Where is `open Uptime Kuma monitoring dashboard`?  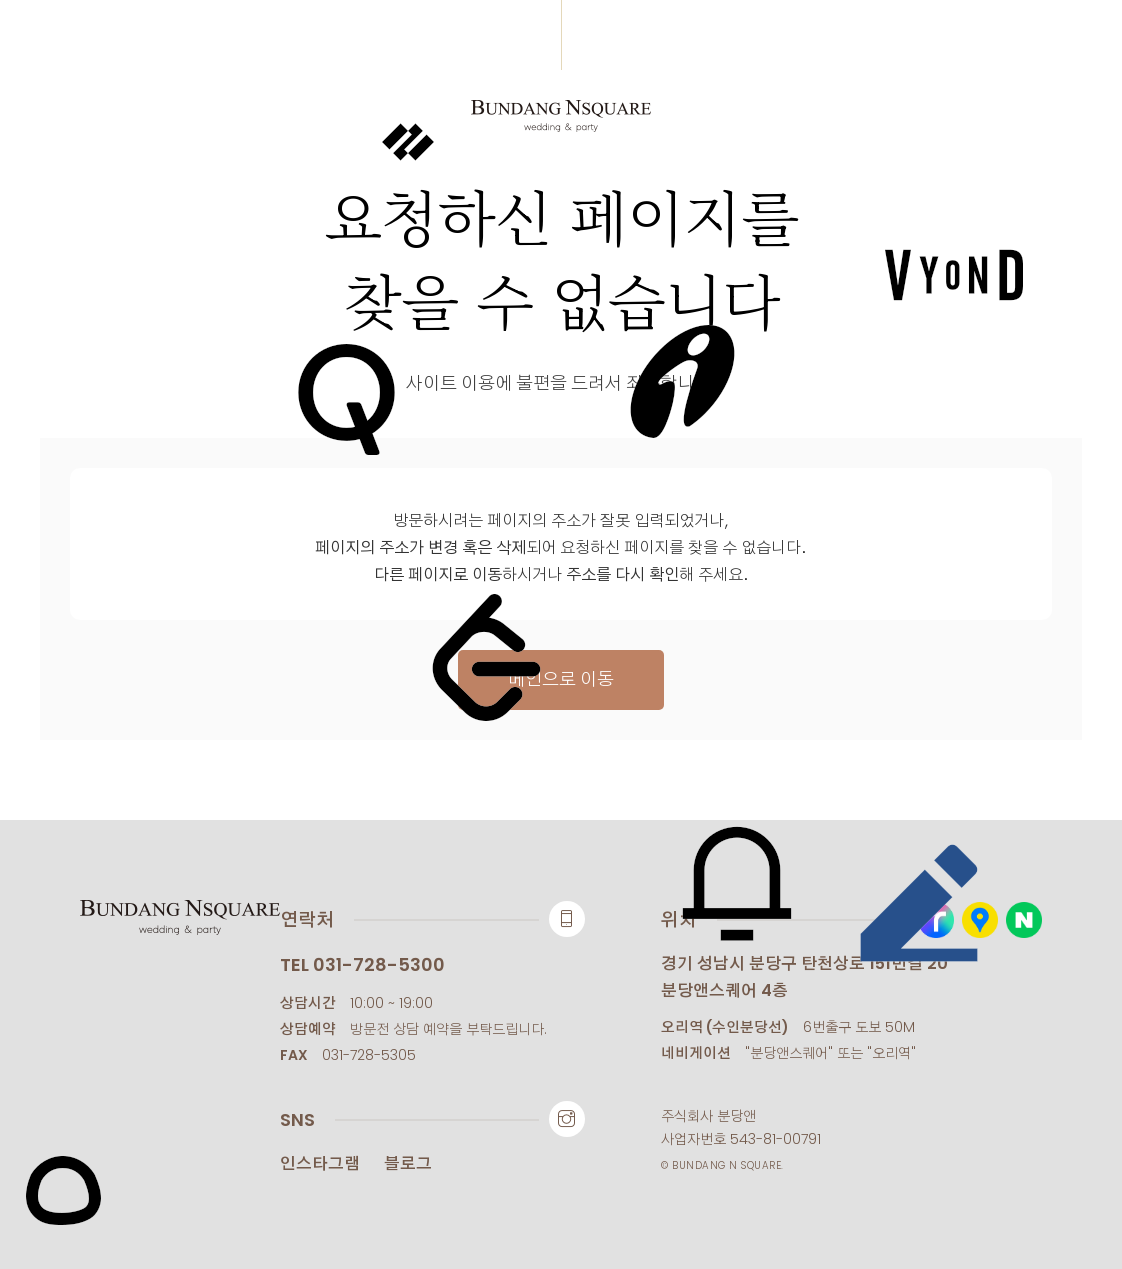 open Uptime Kuma monitoring dashboard is located at coordinates (63, 1190).